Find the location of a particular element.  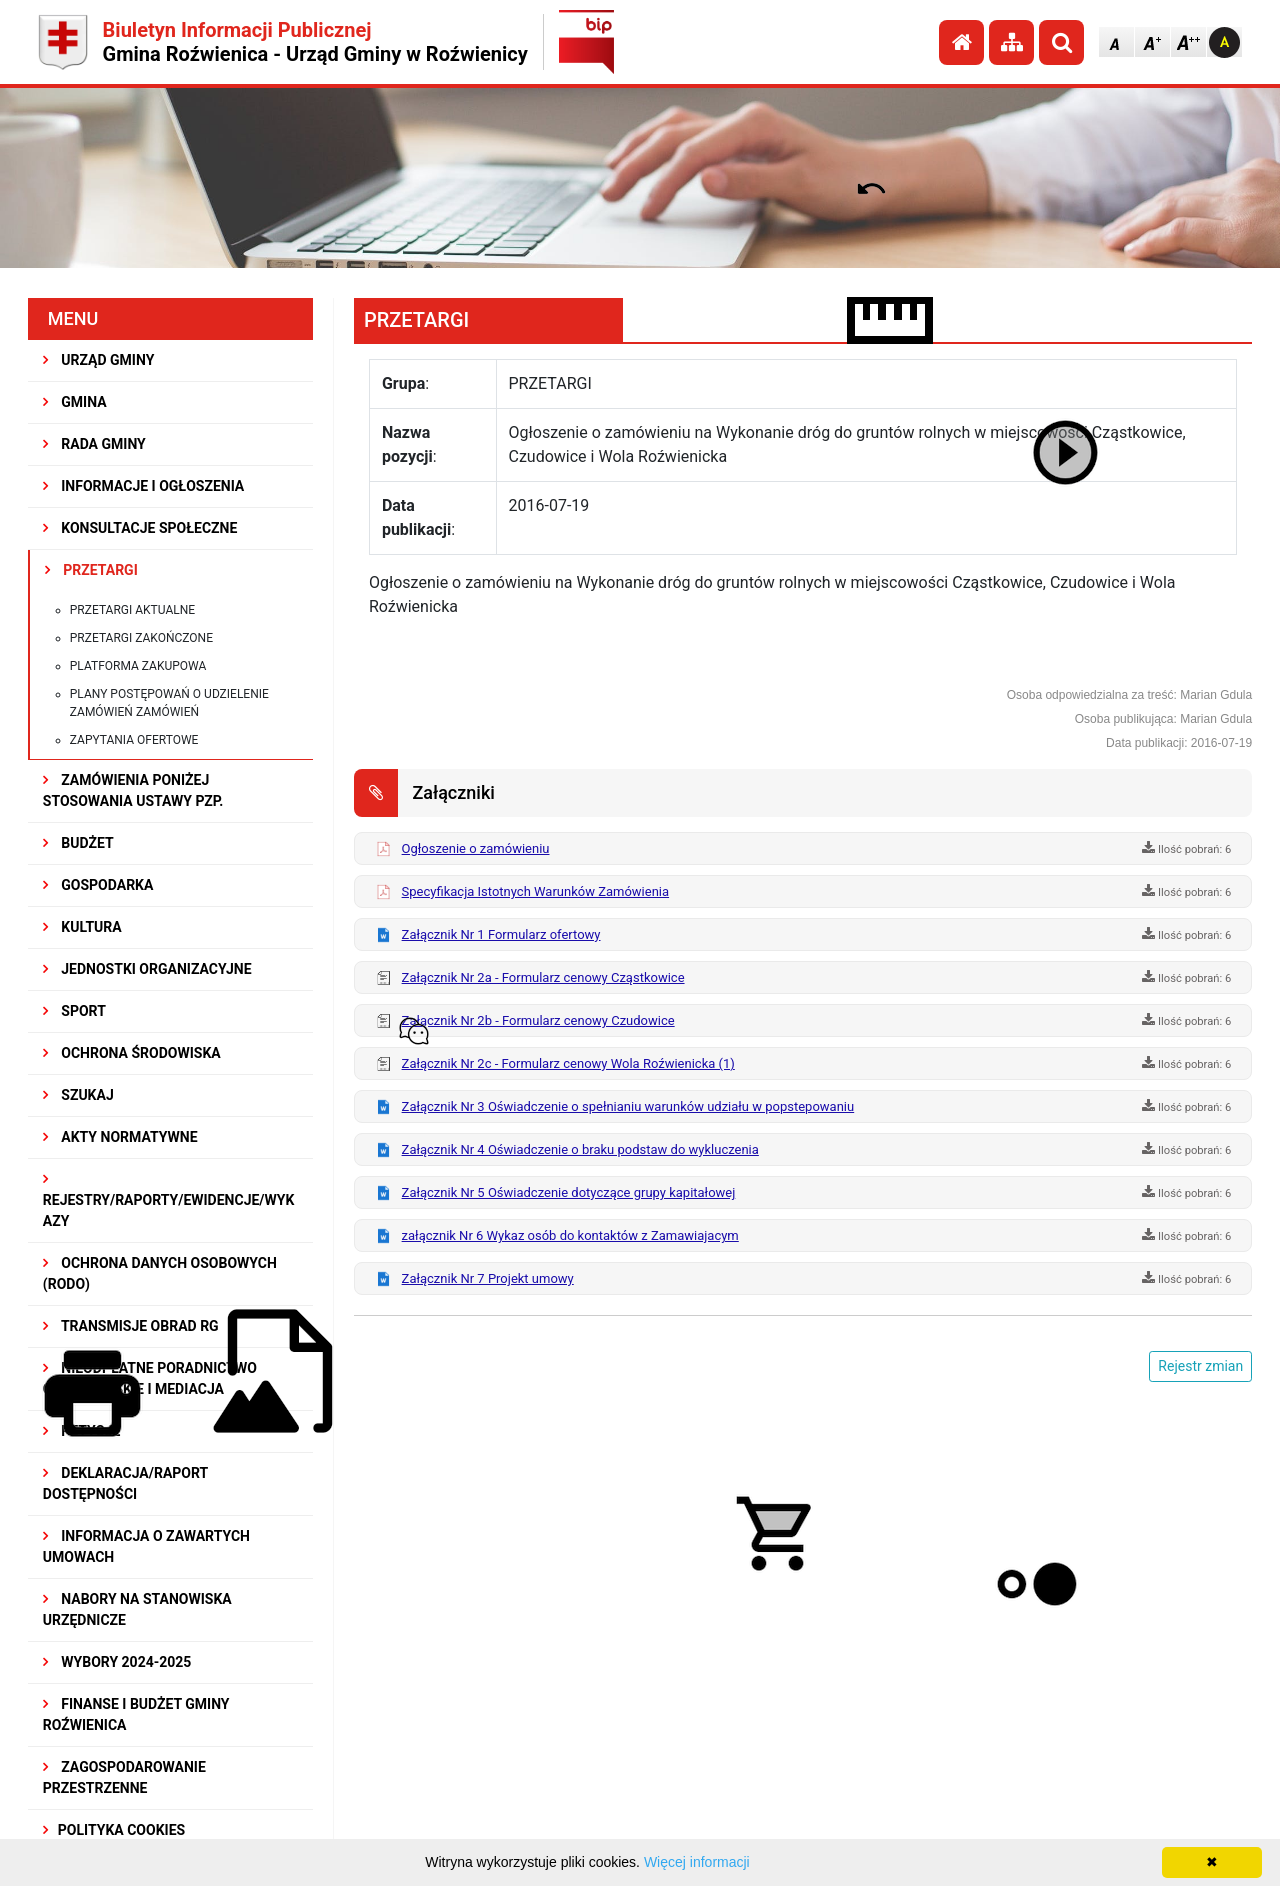

tap to play media is located at coordinates (1065, 452).